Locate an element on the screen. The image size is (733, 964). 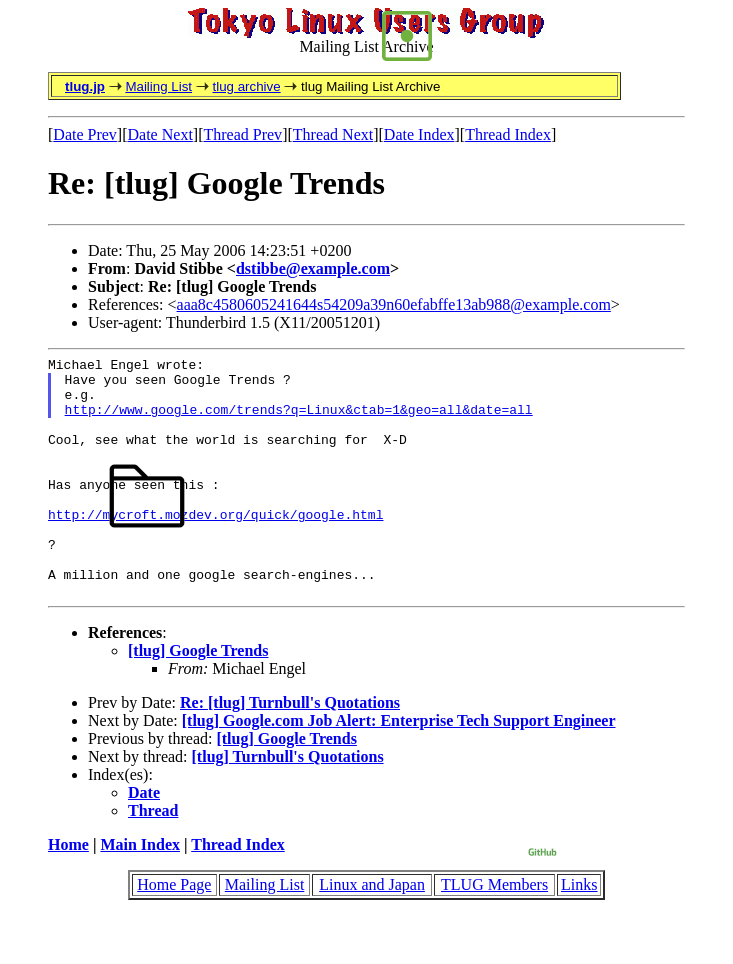
link to GitHub repository is located at coordinates (542, 852).